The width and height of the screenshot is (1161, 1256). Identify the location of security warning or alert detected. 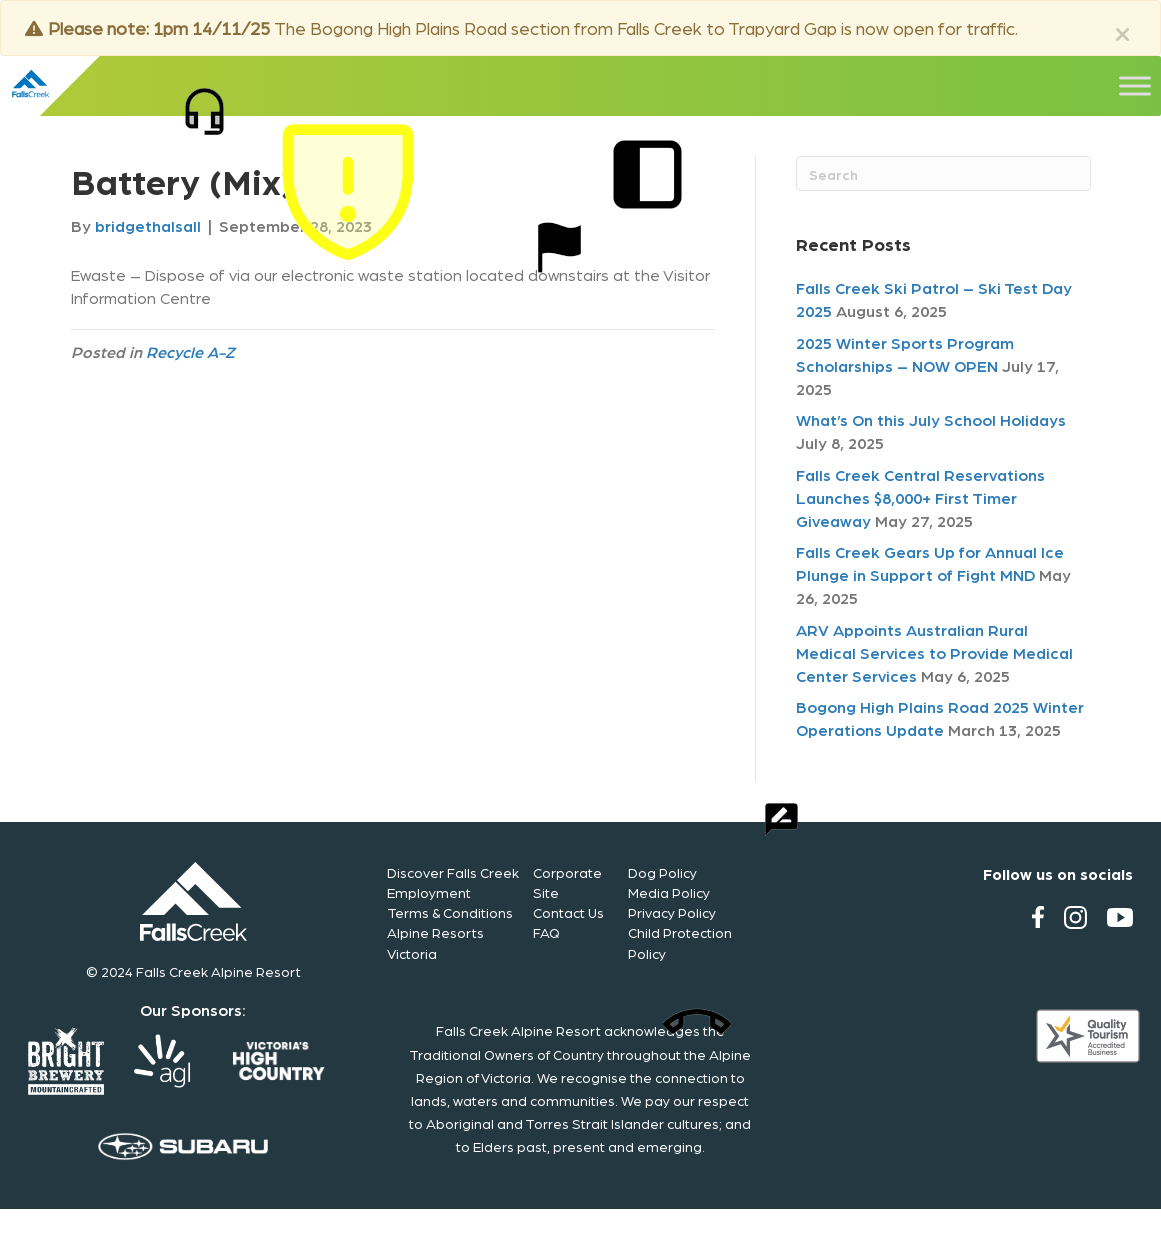
(348, 184).